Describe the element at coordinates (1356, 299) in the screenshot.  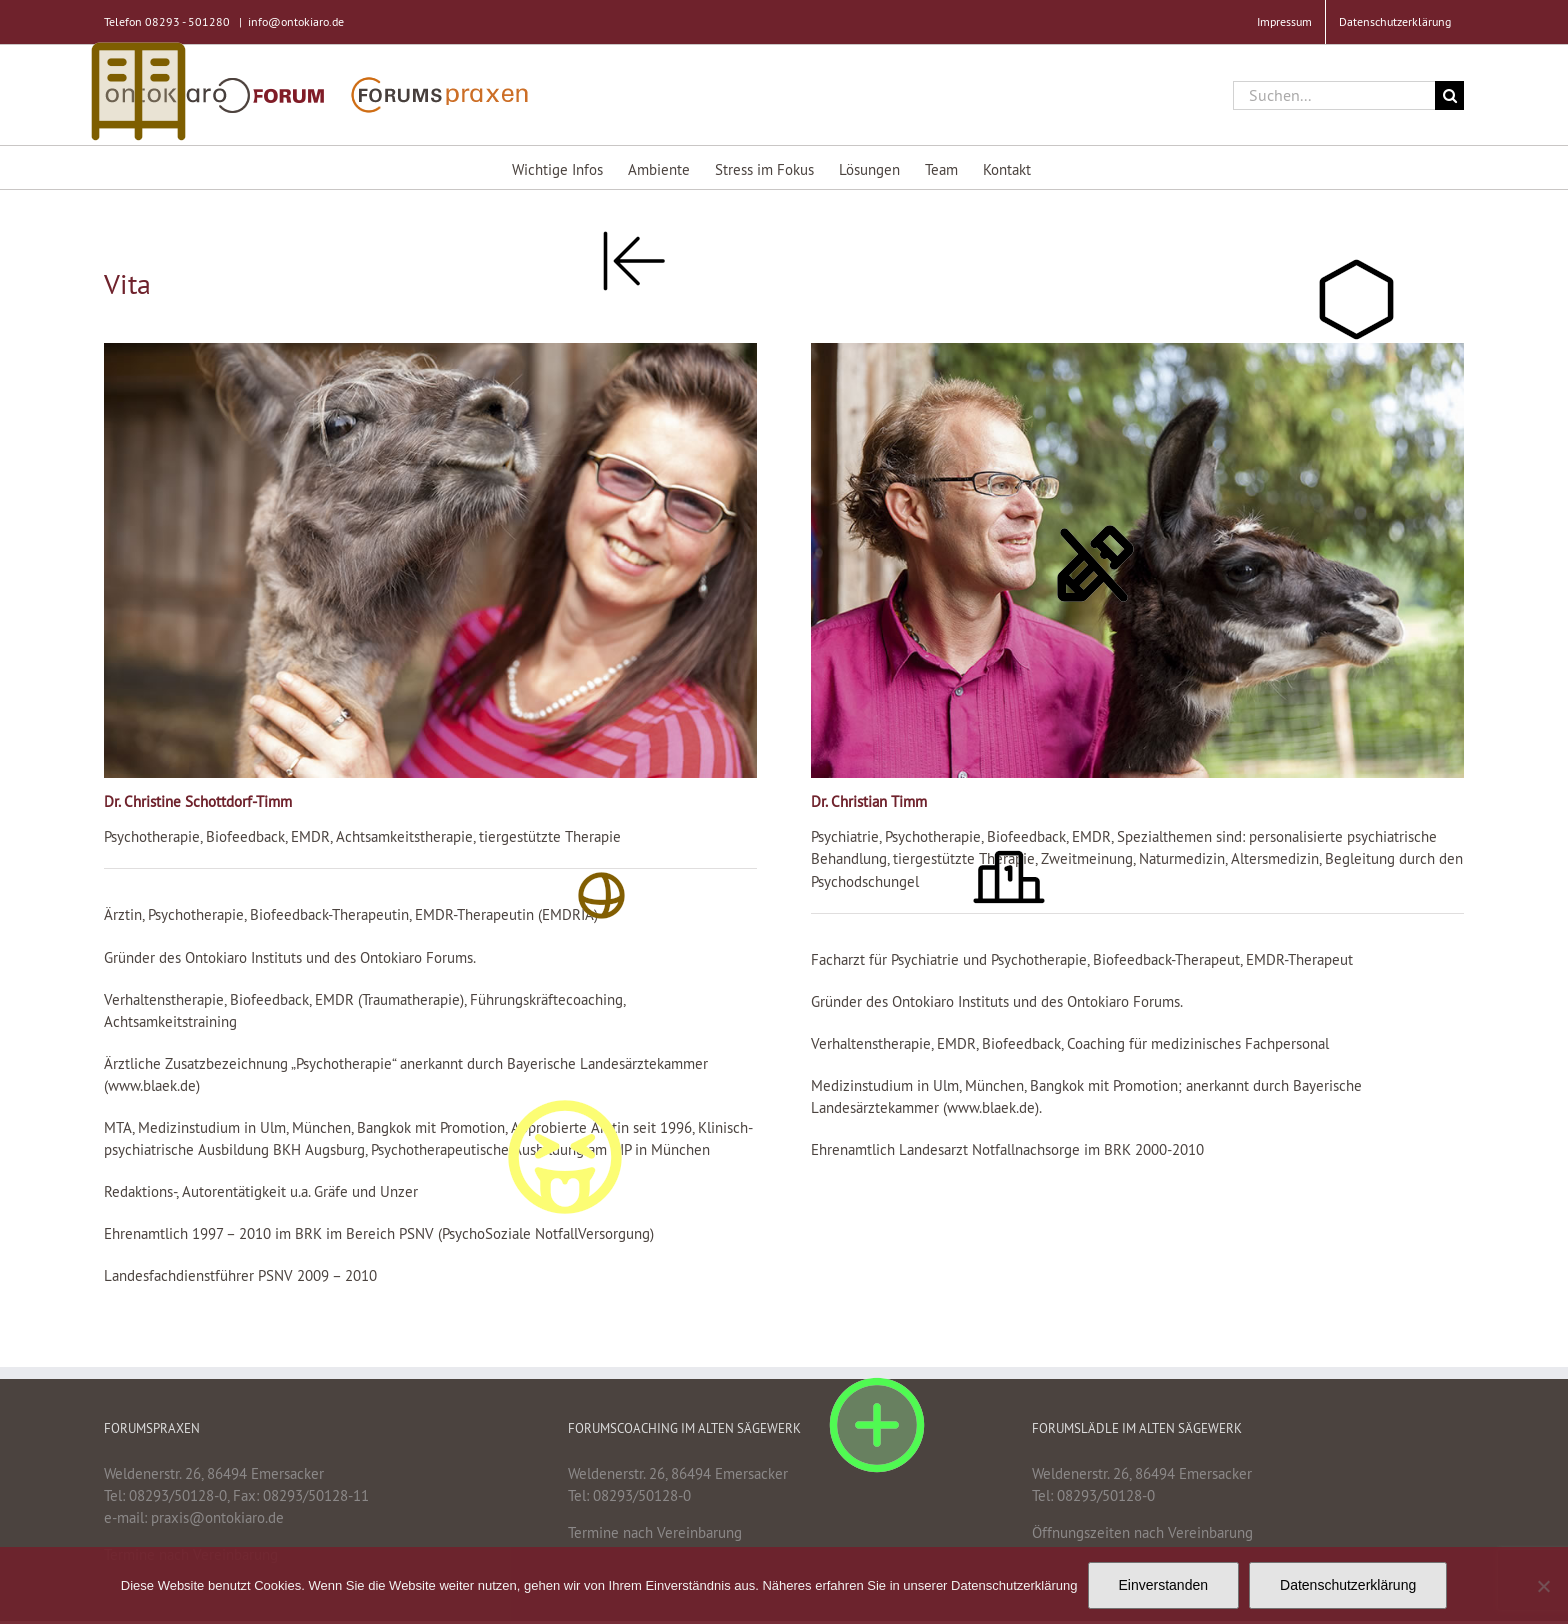
I see `indicates a hexagonal shape or geometric element` at that location.